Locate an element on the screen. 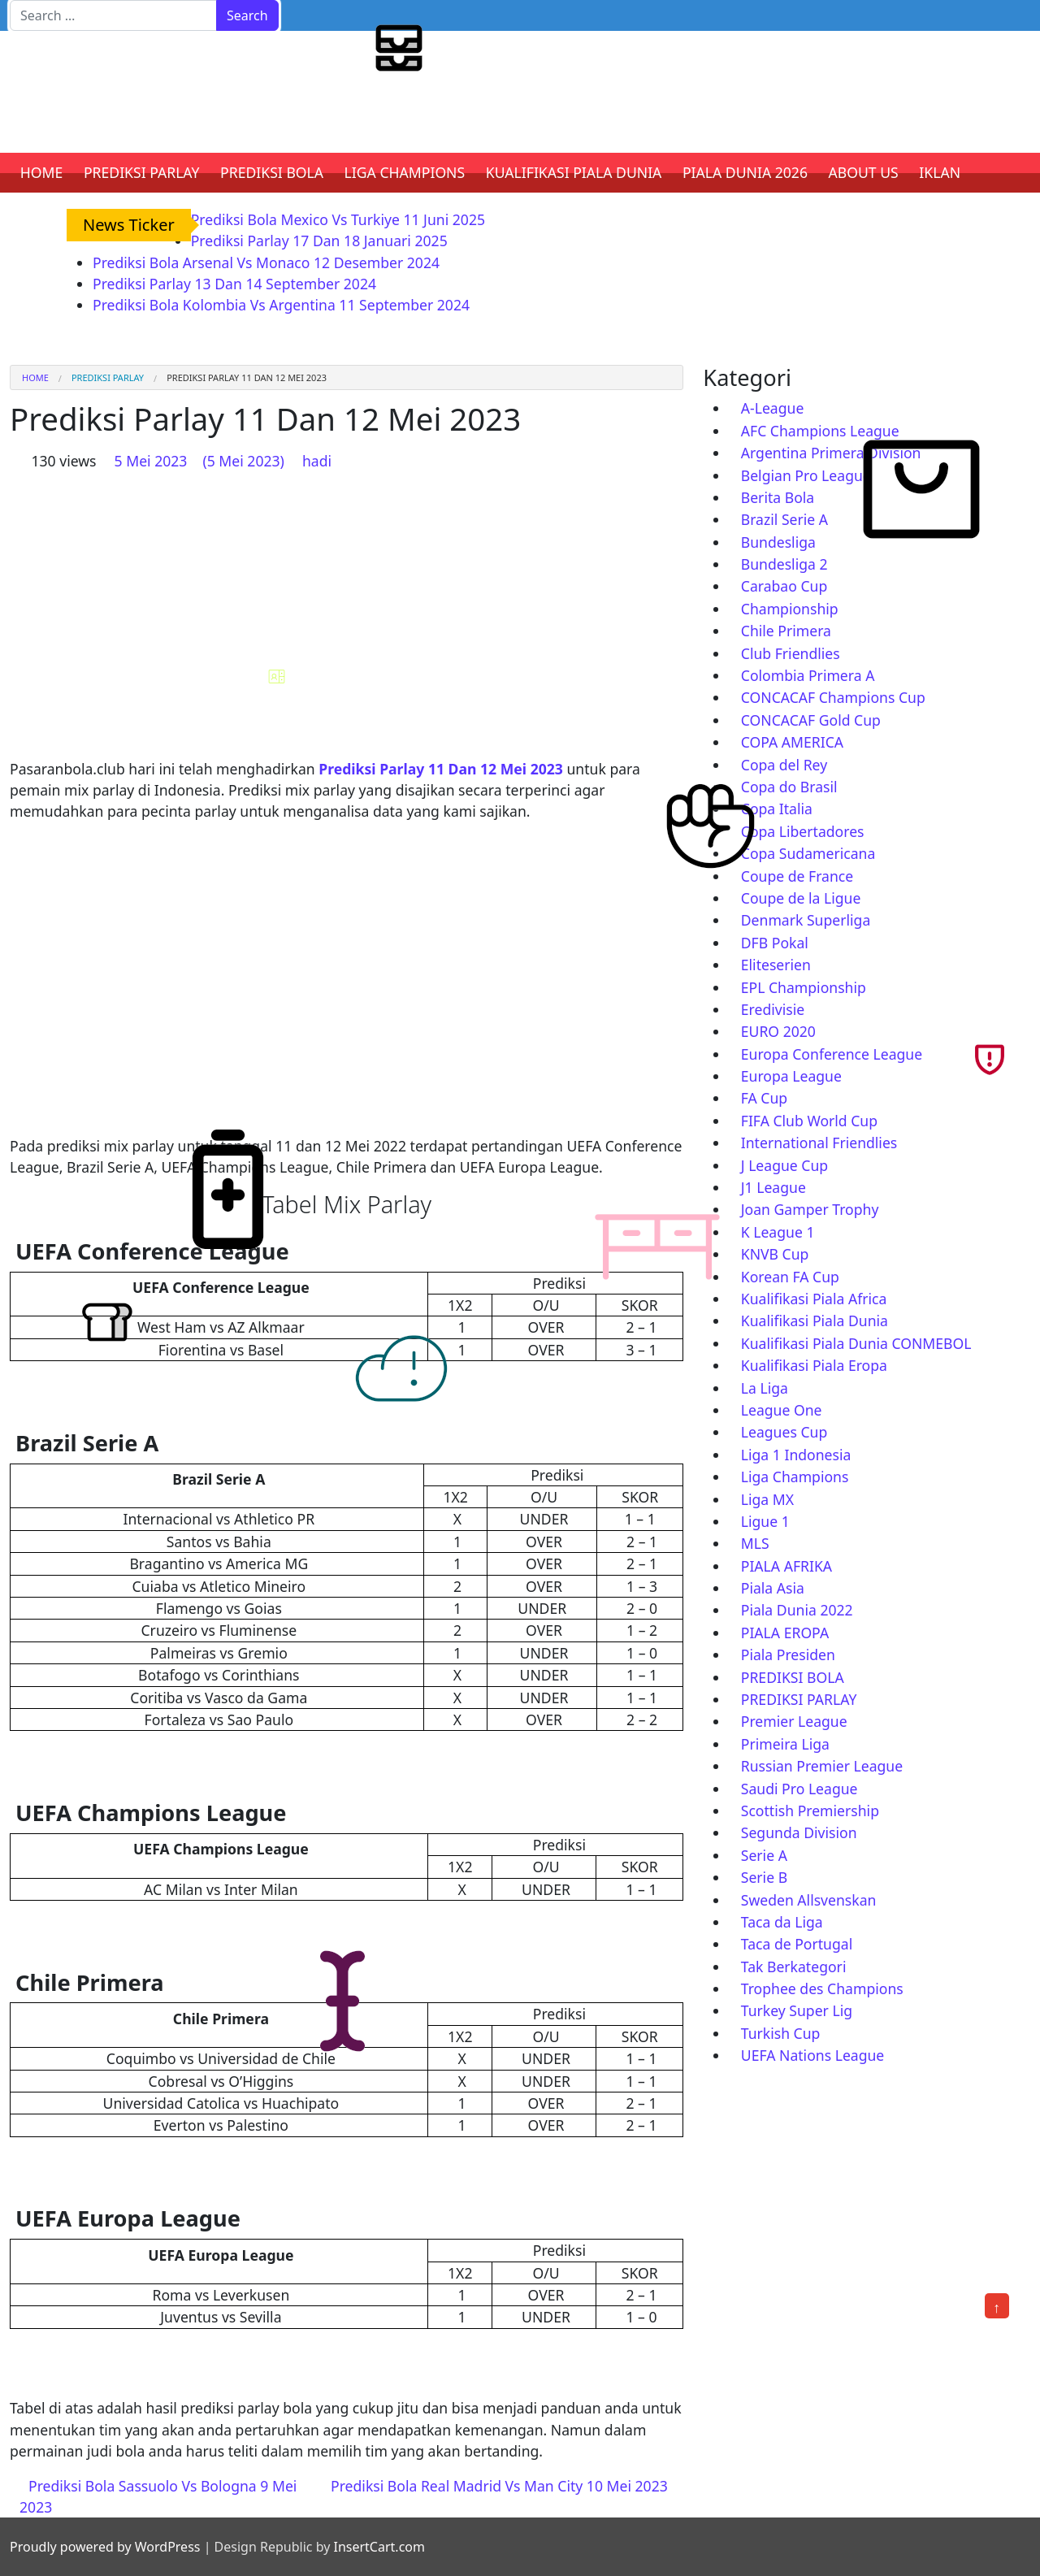 The height and width of the screenshot is (2576, 1040). access desk or workspace settings is located at coordinates (657, 1245).